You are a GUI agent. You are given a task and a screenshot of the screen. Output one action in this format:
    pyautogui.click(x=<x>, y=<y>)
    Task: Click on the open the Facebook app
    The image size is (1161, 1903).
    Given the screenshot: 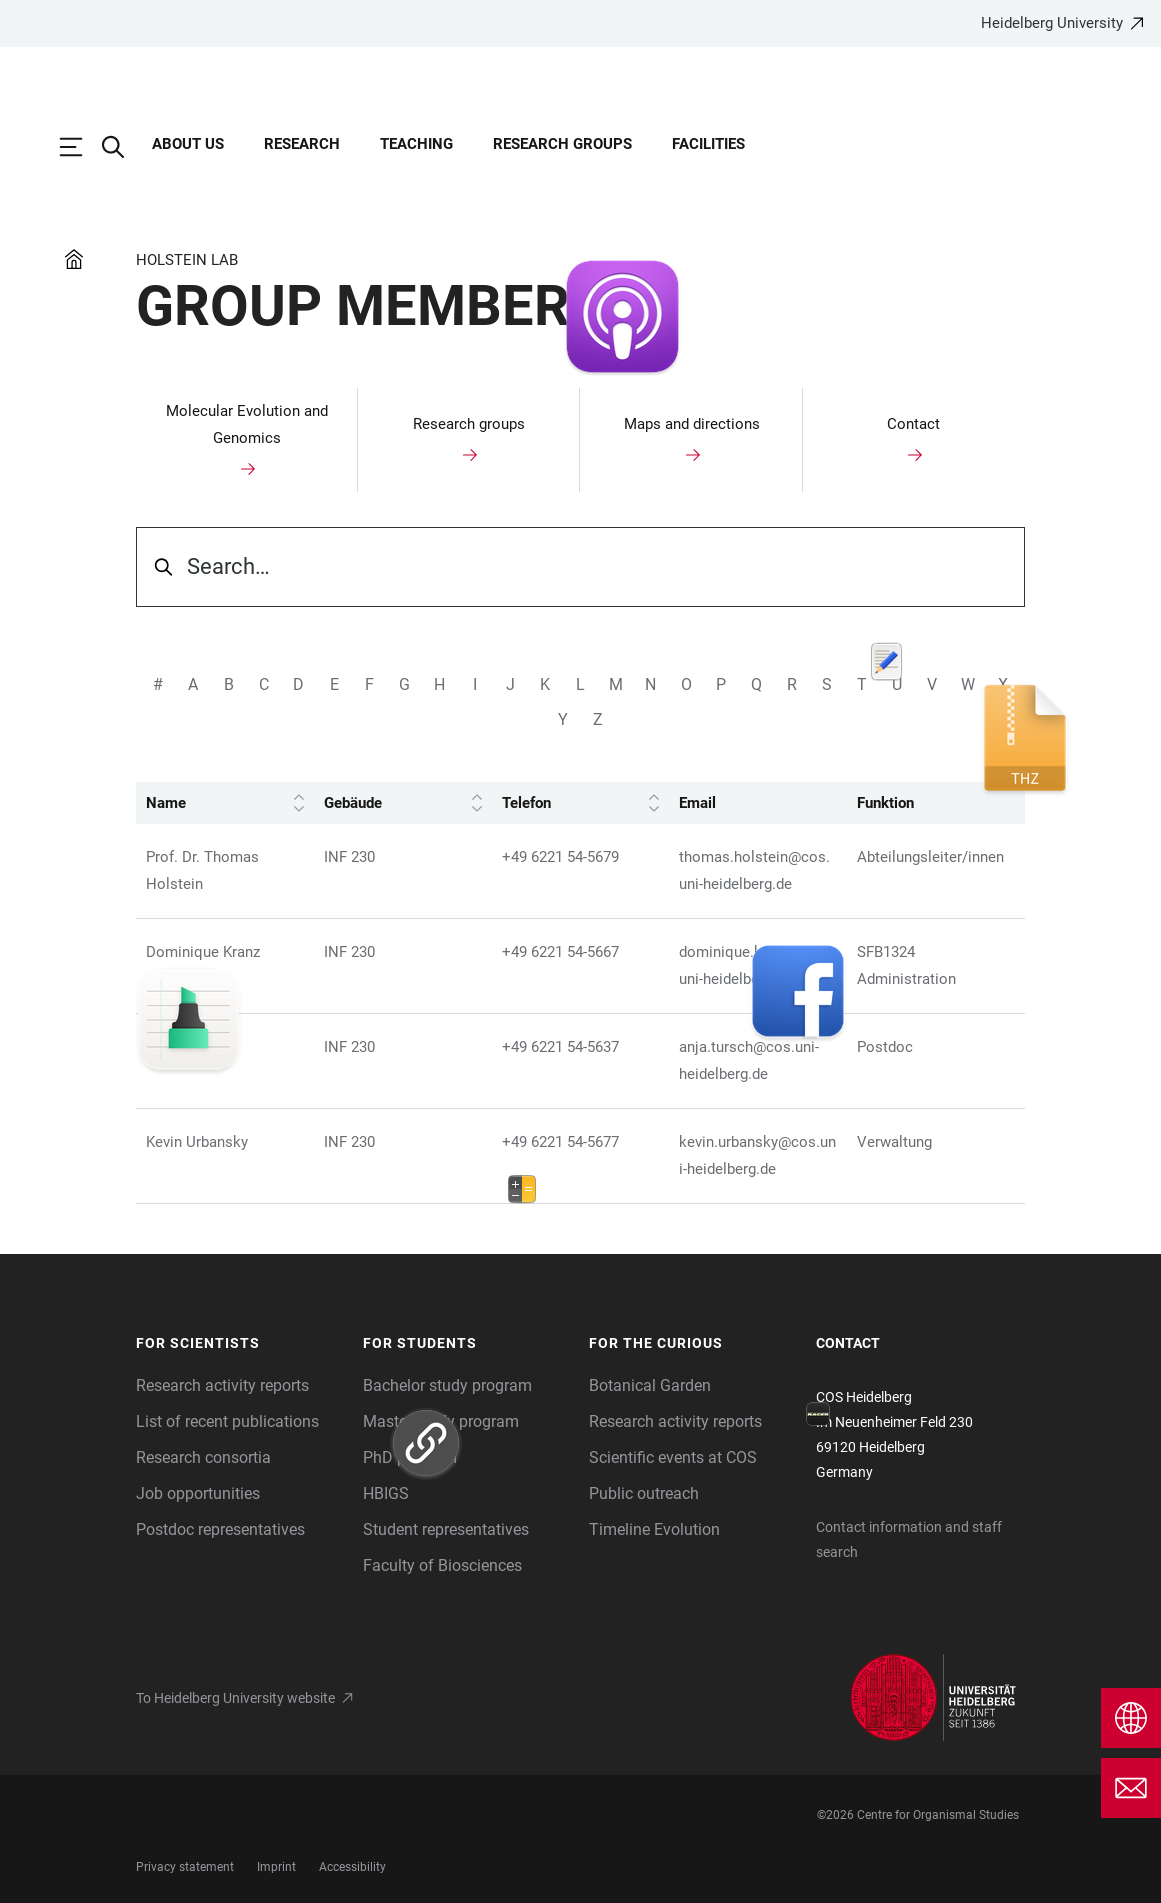 What is the action you would take?
    pyautogui.click(x=798, y=991)
    